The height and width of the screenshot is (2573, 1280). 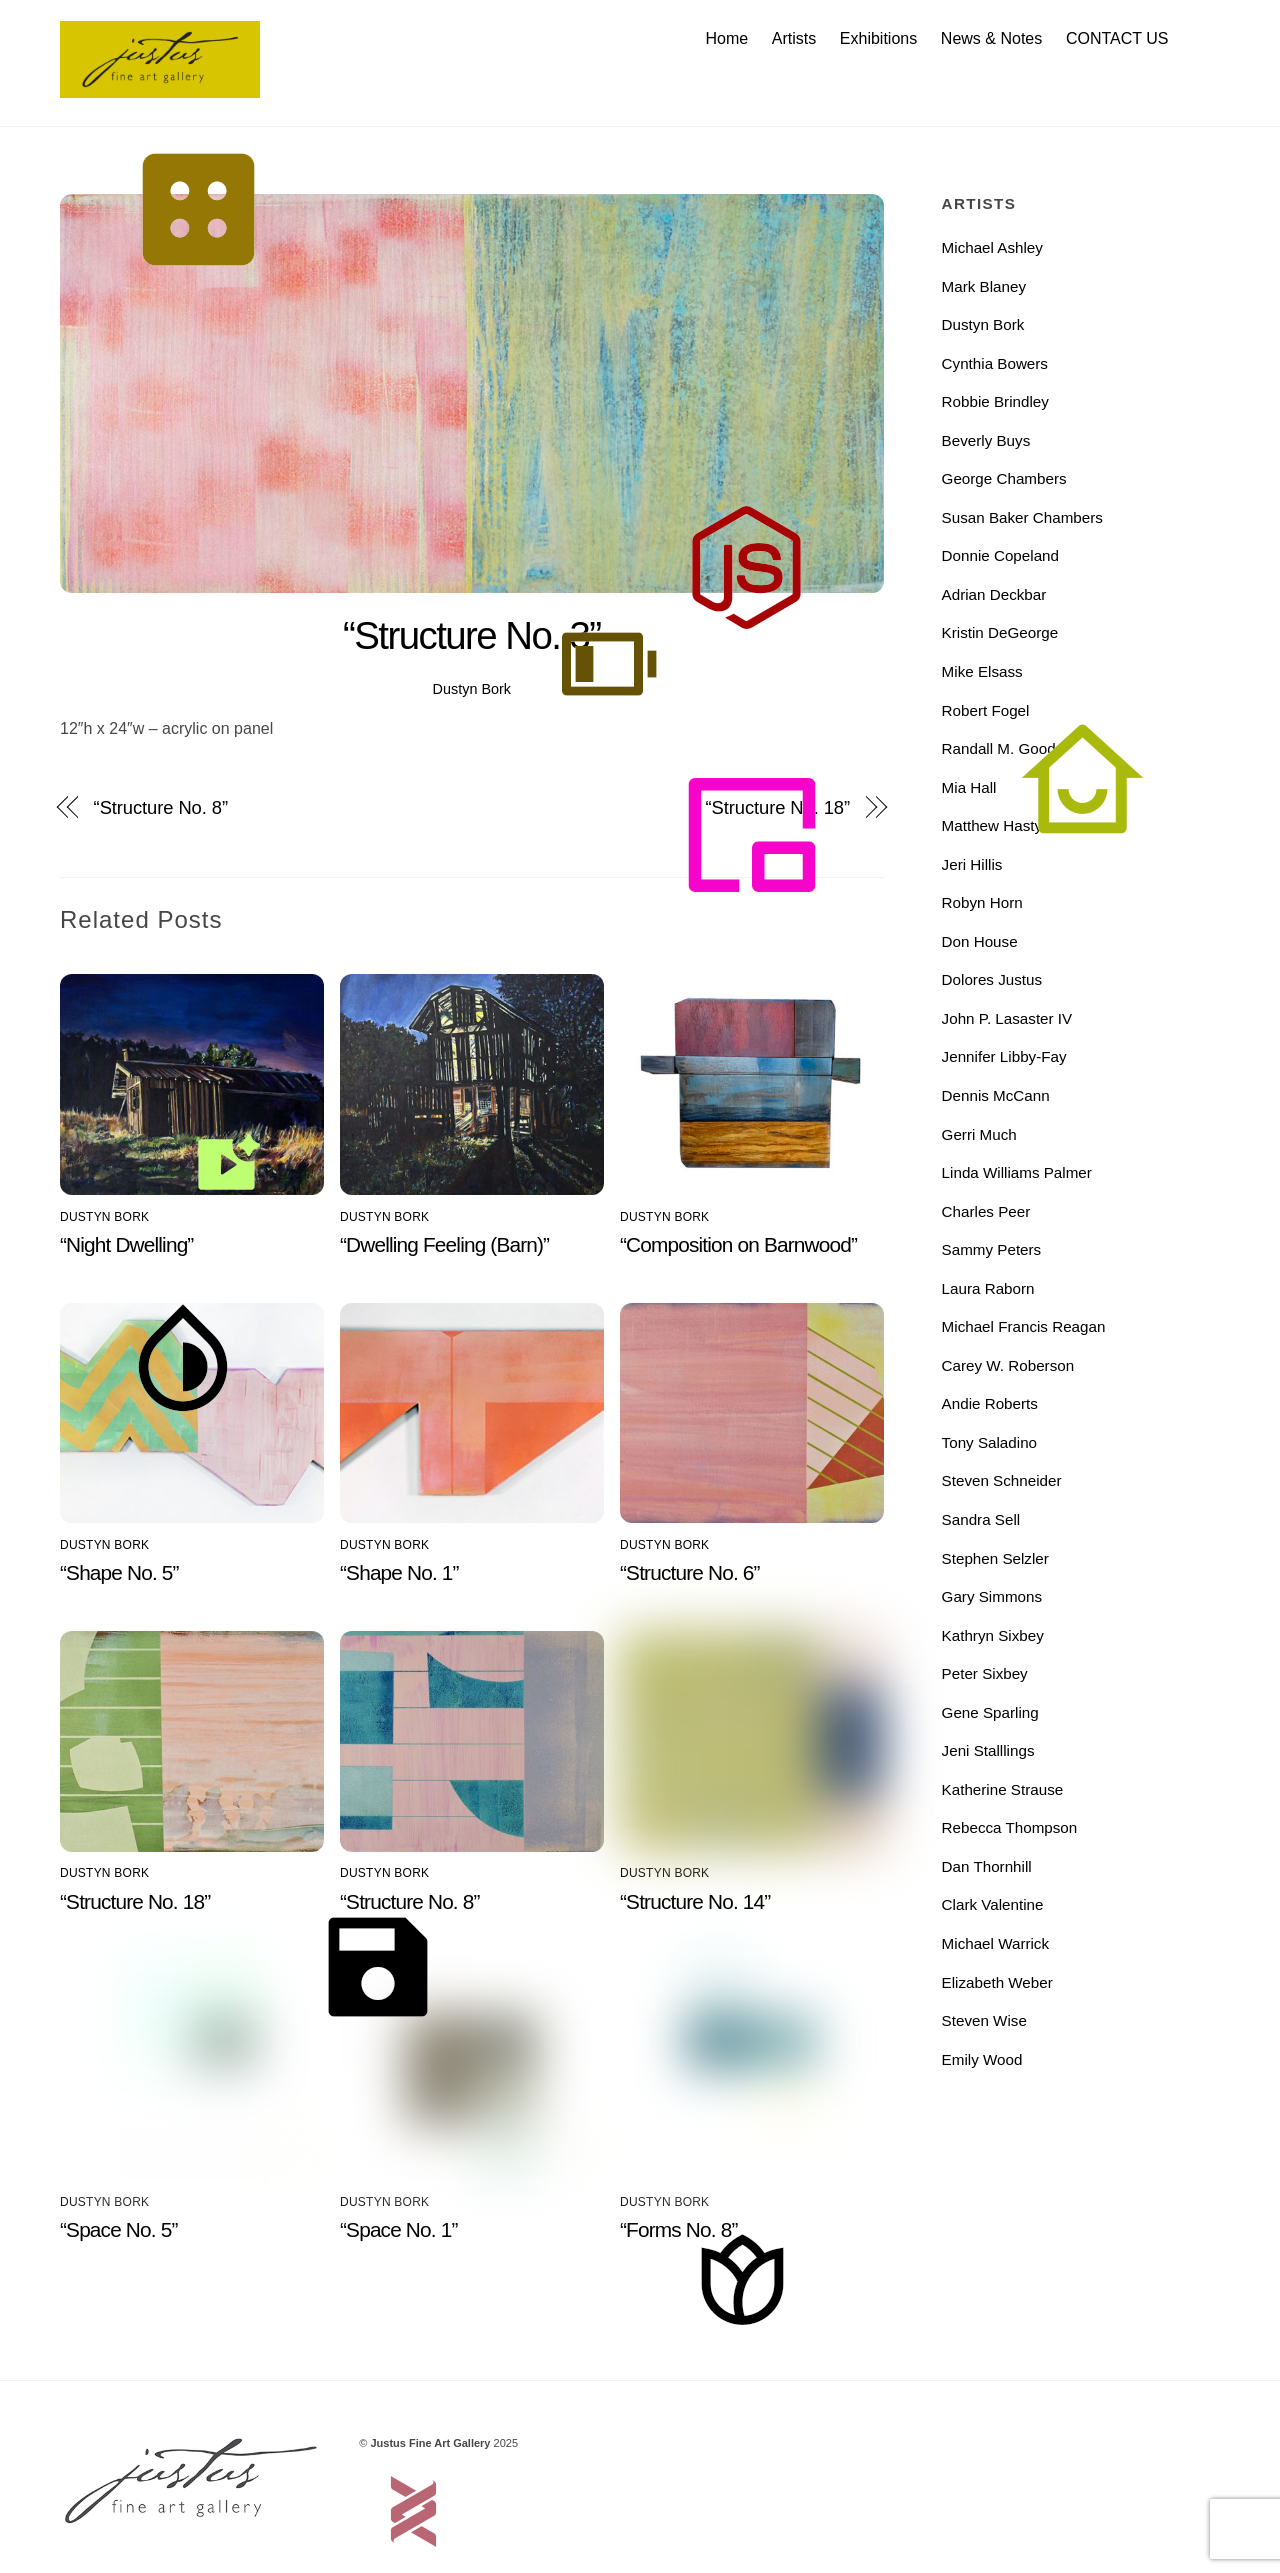 What do you see at coordinates (746, 567) in the screenshot?
I see `Node.js runtime environment logo` at bounding box center [746, 567].